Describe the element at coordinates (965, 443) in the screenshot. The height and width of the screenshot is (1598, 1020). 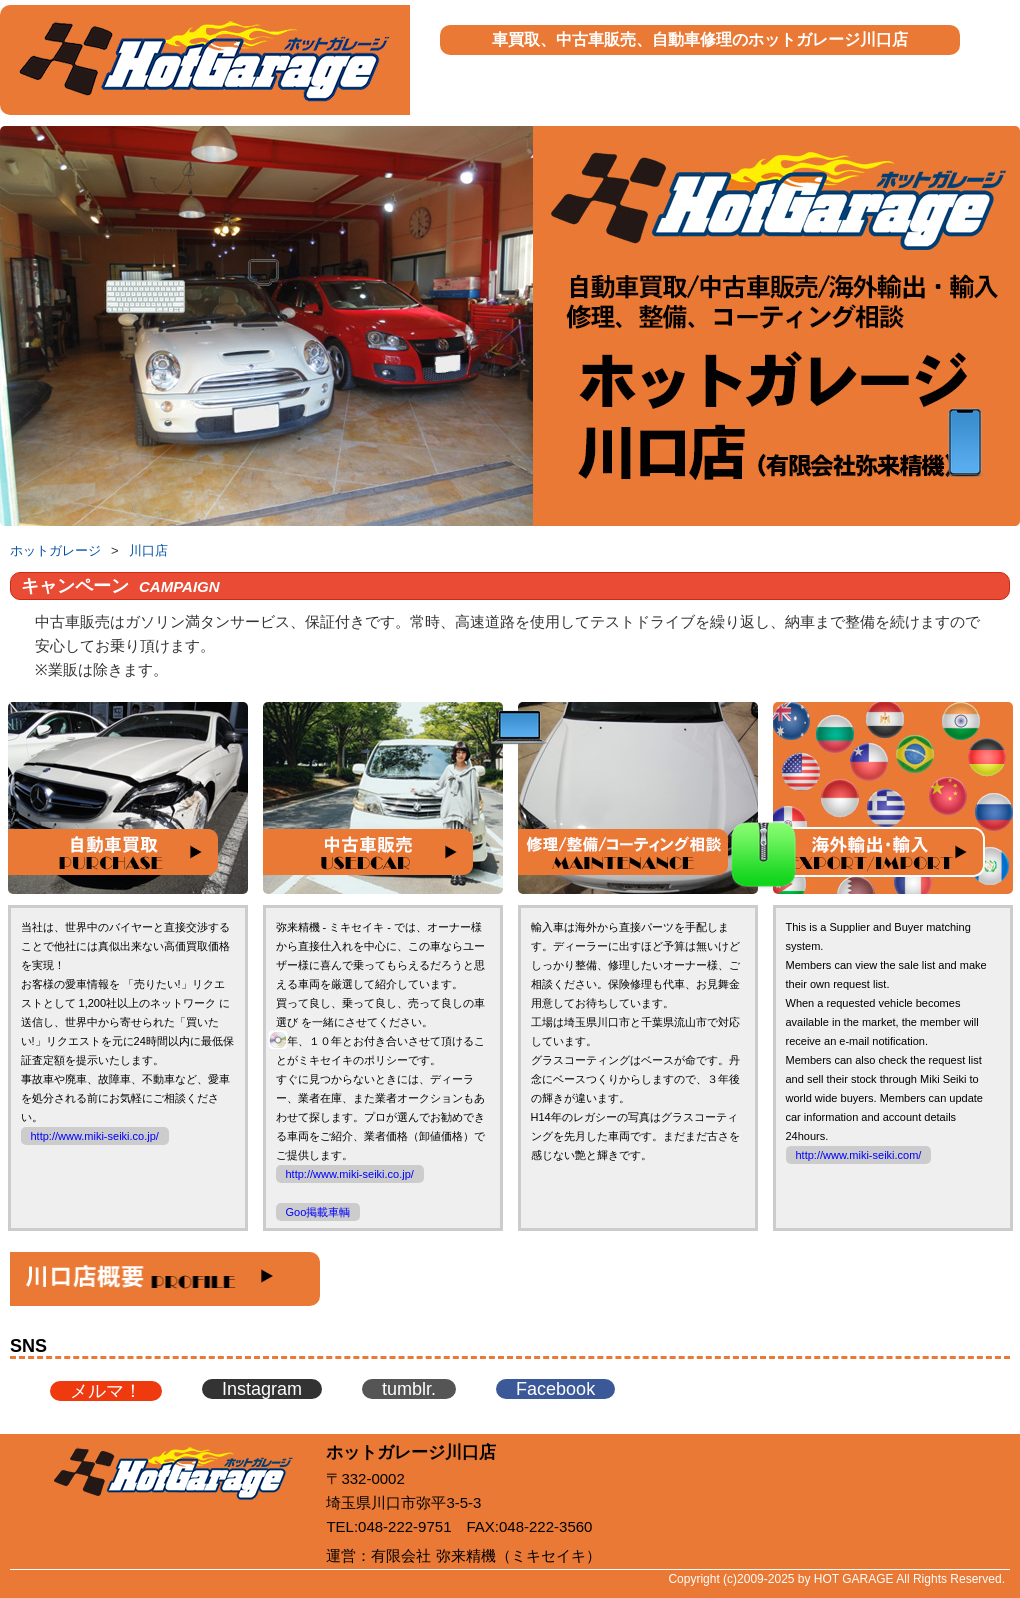
I see `iPhone XS device icon` at that location.